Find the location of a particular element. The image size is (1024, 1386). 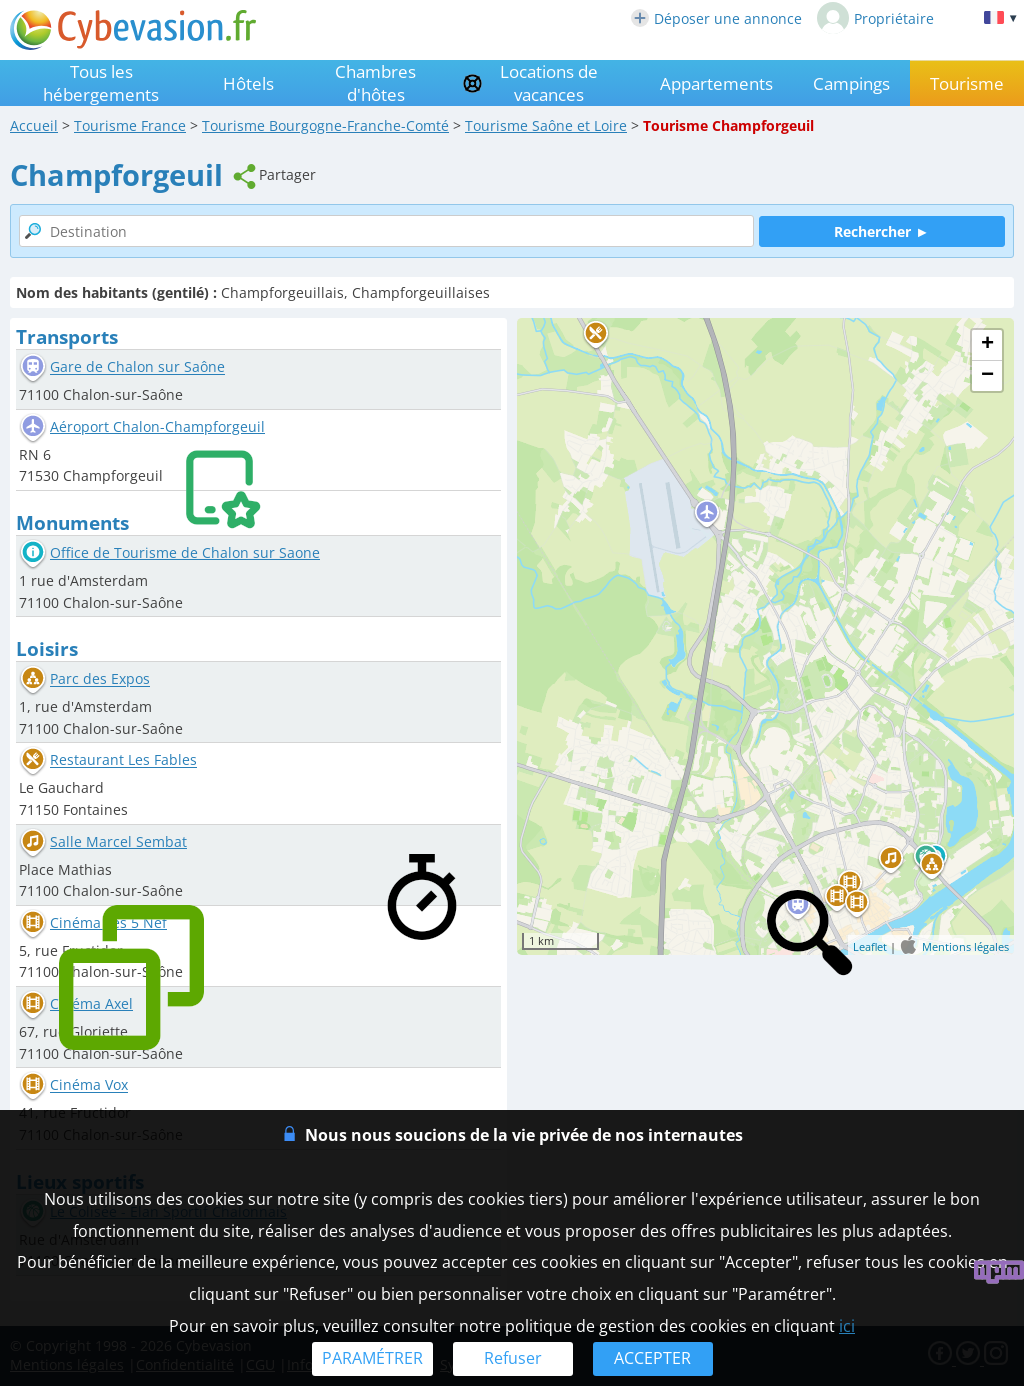

copy to clipboard is located at coordinates (131, 977).